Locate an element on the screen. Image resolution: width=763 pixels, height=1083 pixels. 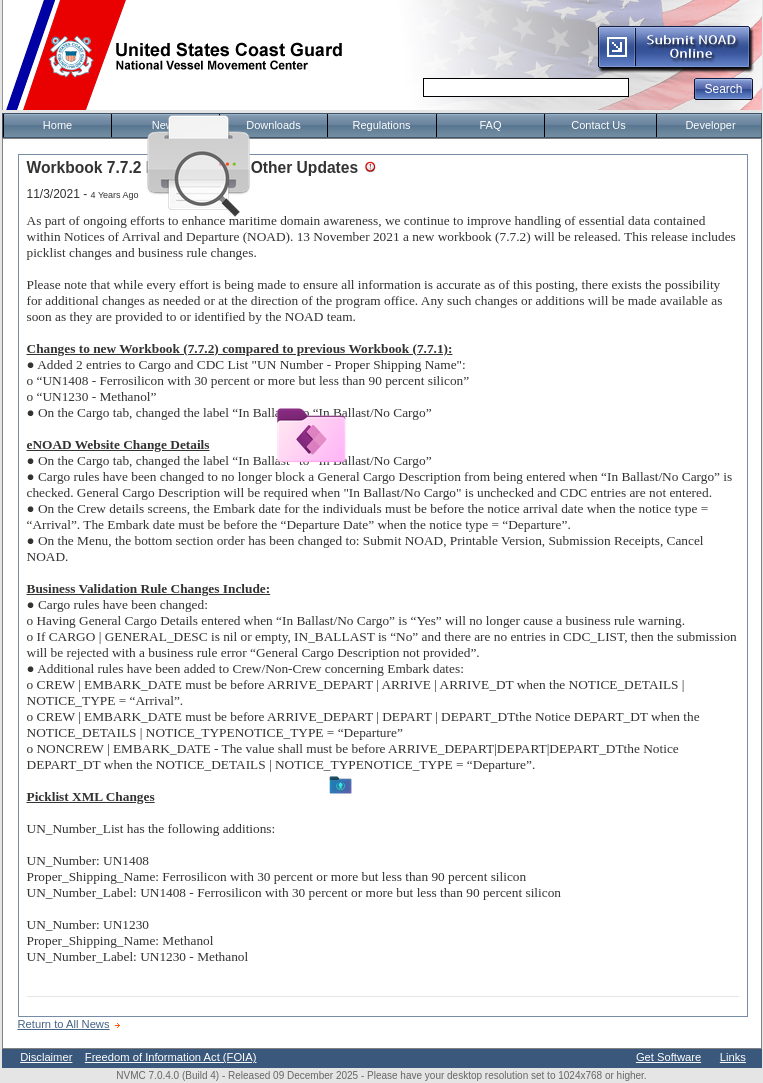
preview document before printing is located at coordinates (198, 162).